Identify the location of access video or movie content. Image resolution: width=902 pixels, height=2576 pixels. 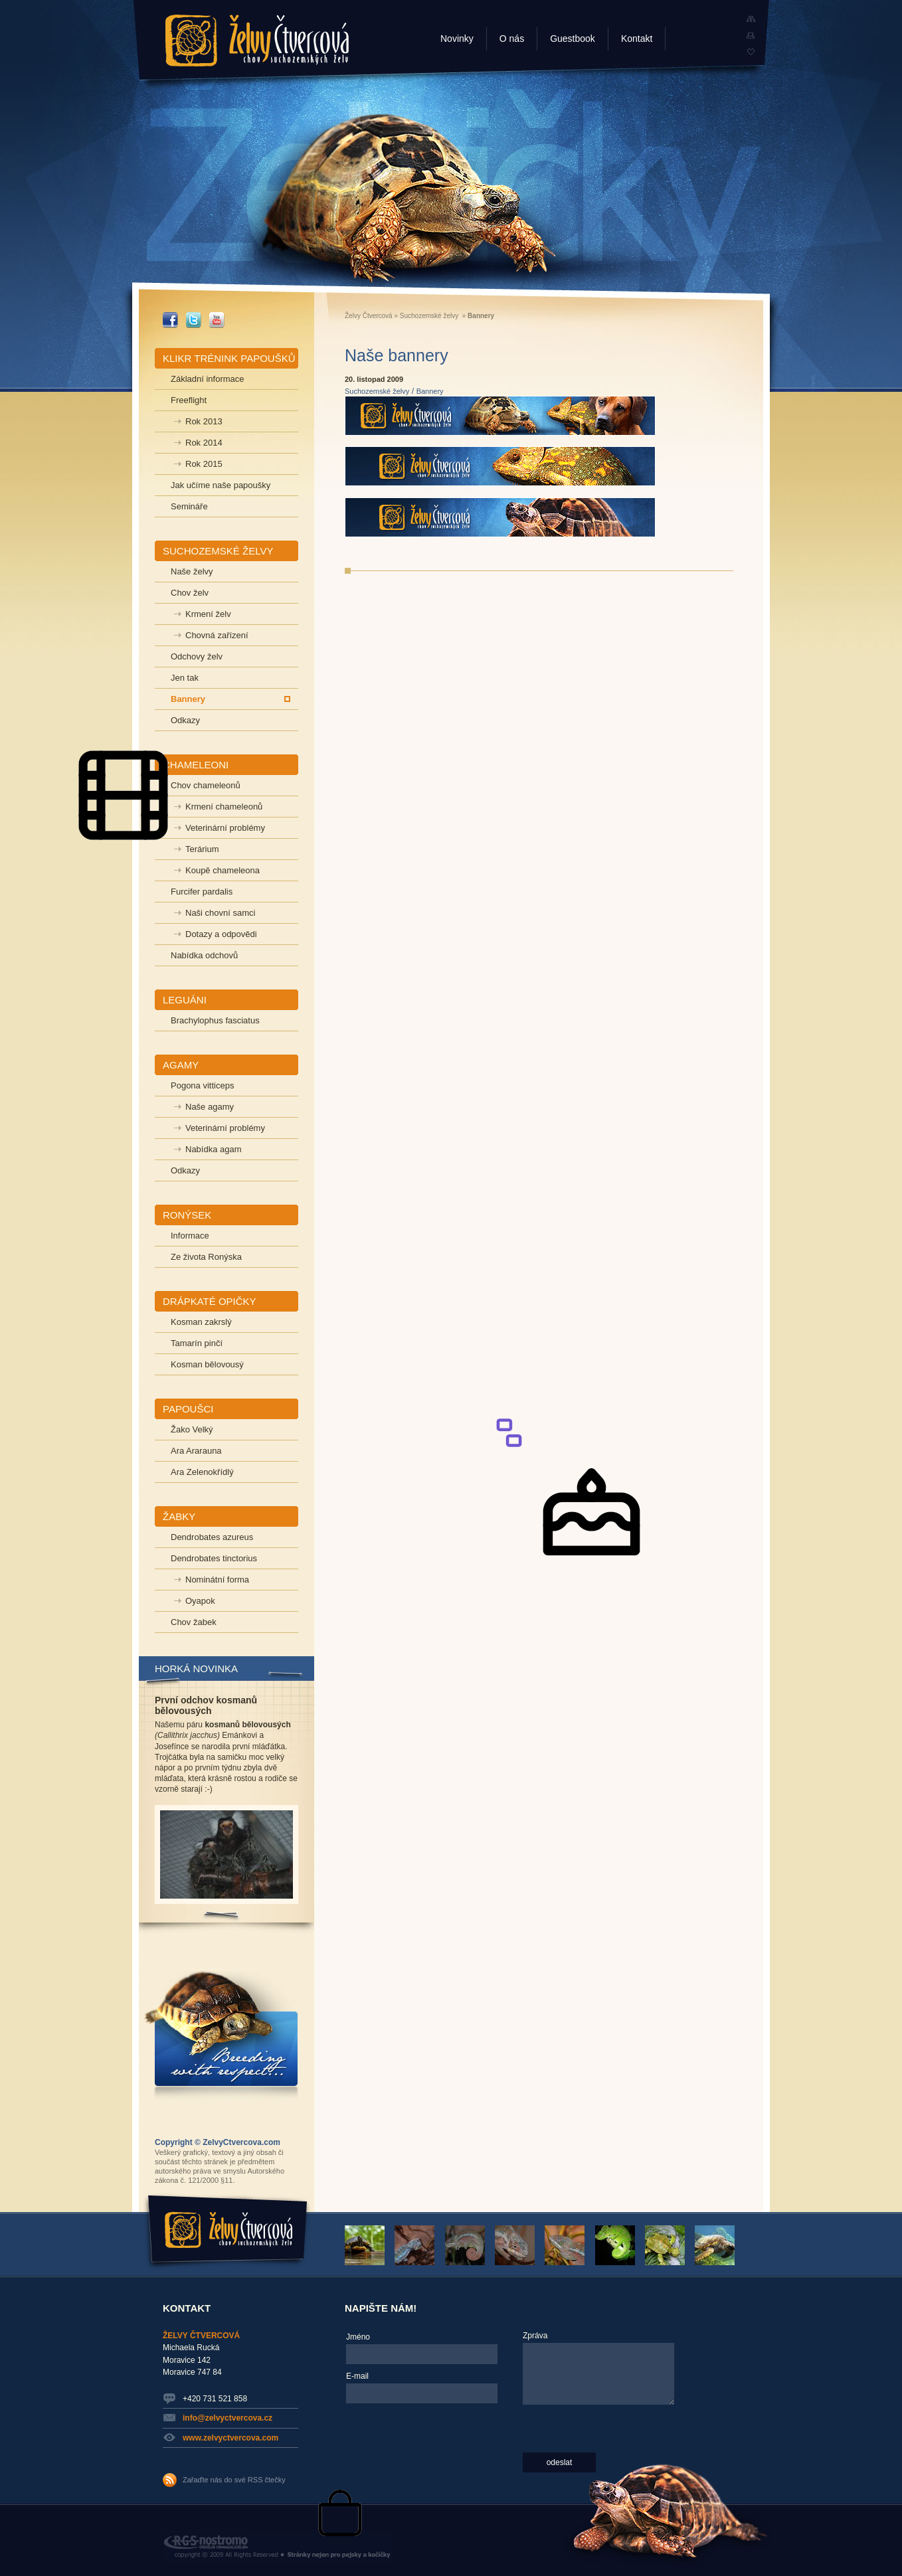
(123, 795).